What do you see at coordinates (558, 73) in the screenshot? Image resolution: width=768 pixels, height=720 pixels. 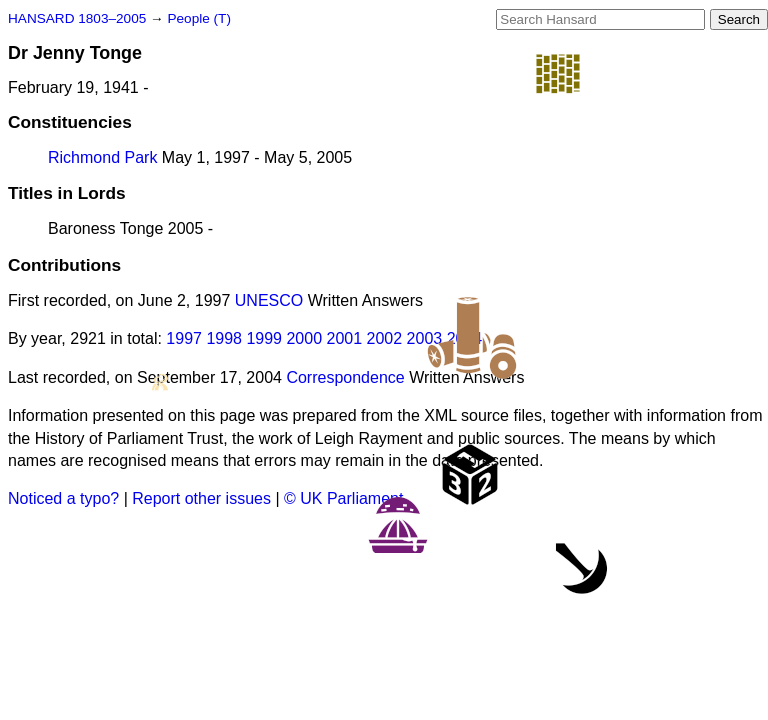 I see `view half-year calendar overview` at bounding box center [558, 73].